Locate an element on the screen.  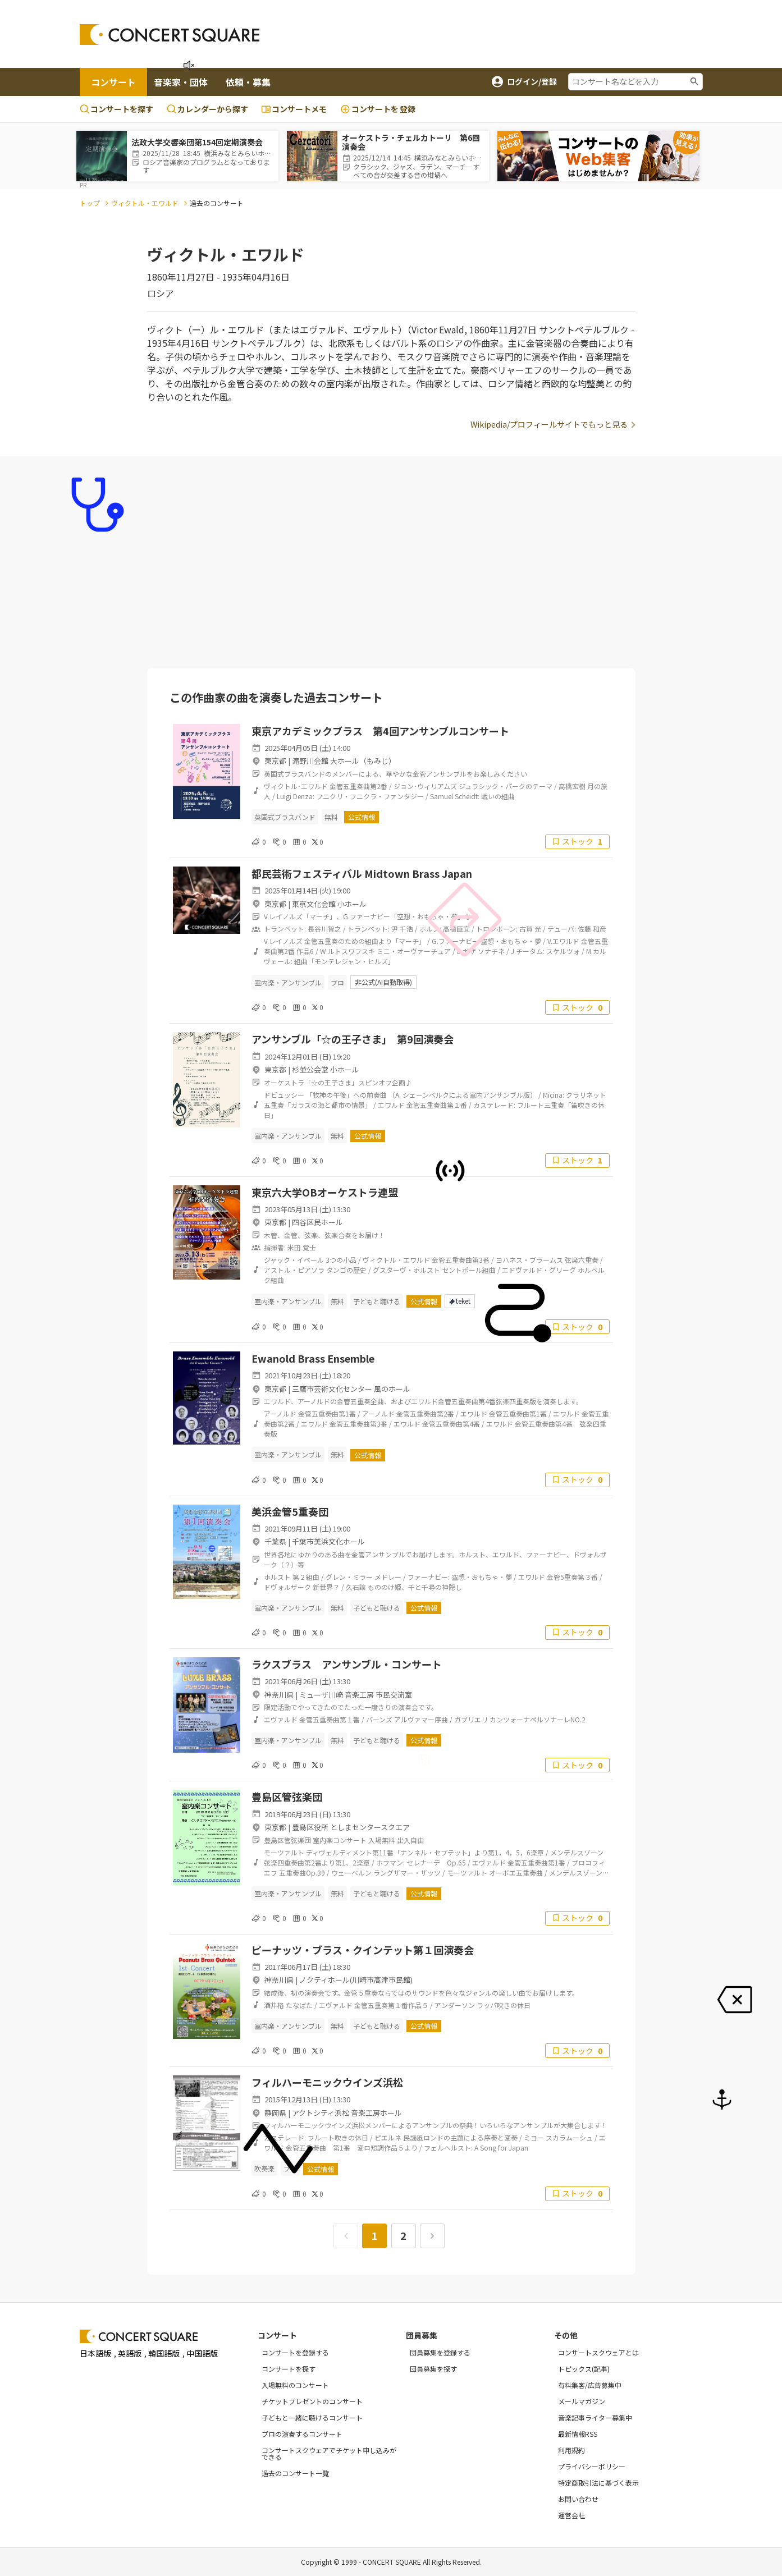
indicates an upcoming turn or direction change is located at coordinates (464, 919).